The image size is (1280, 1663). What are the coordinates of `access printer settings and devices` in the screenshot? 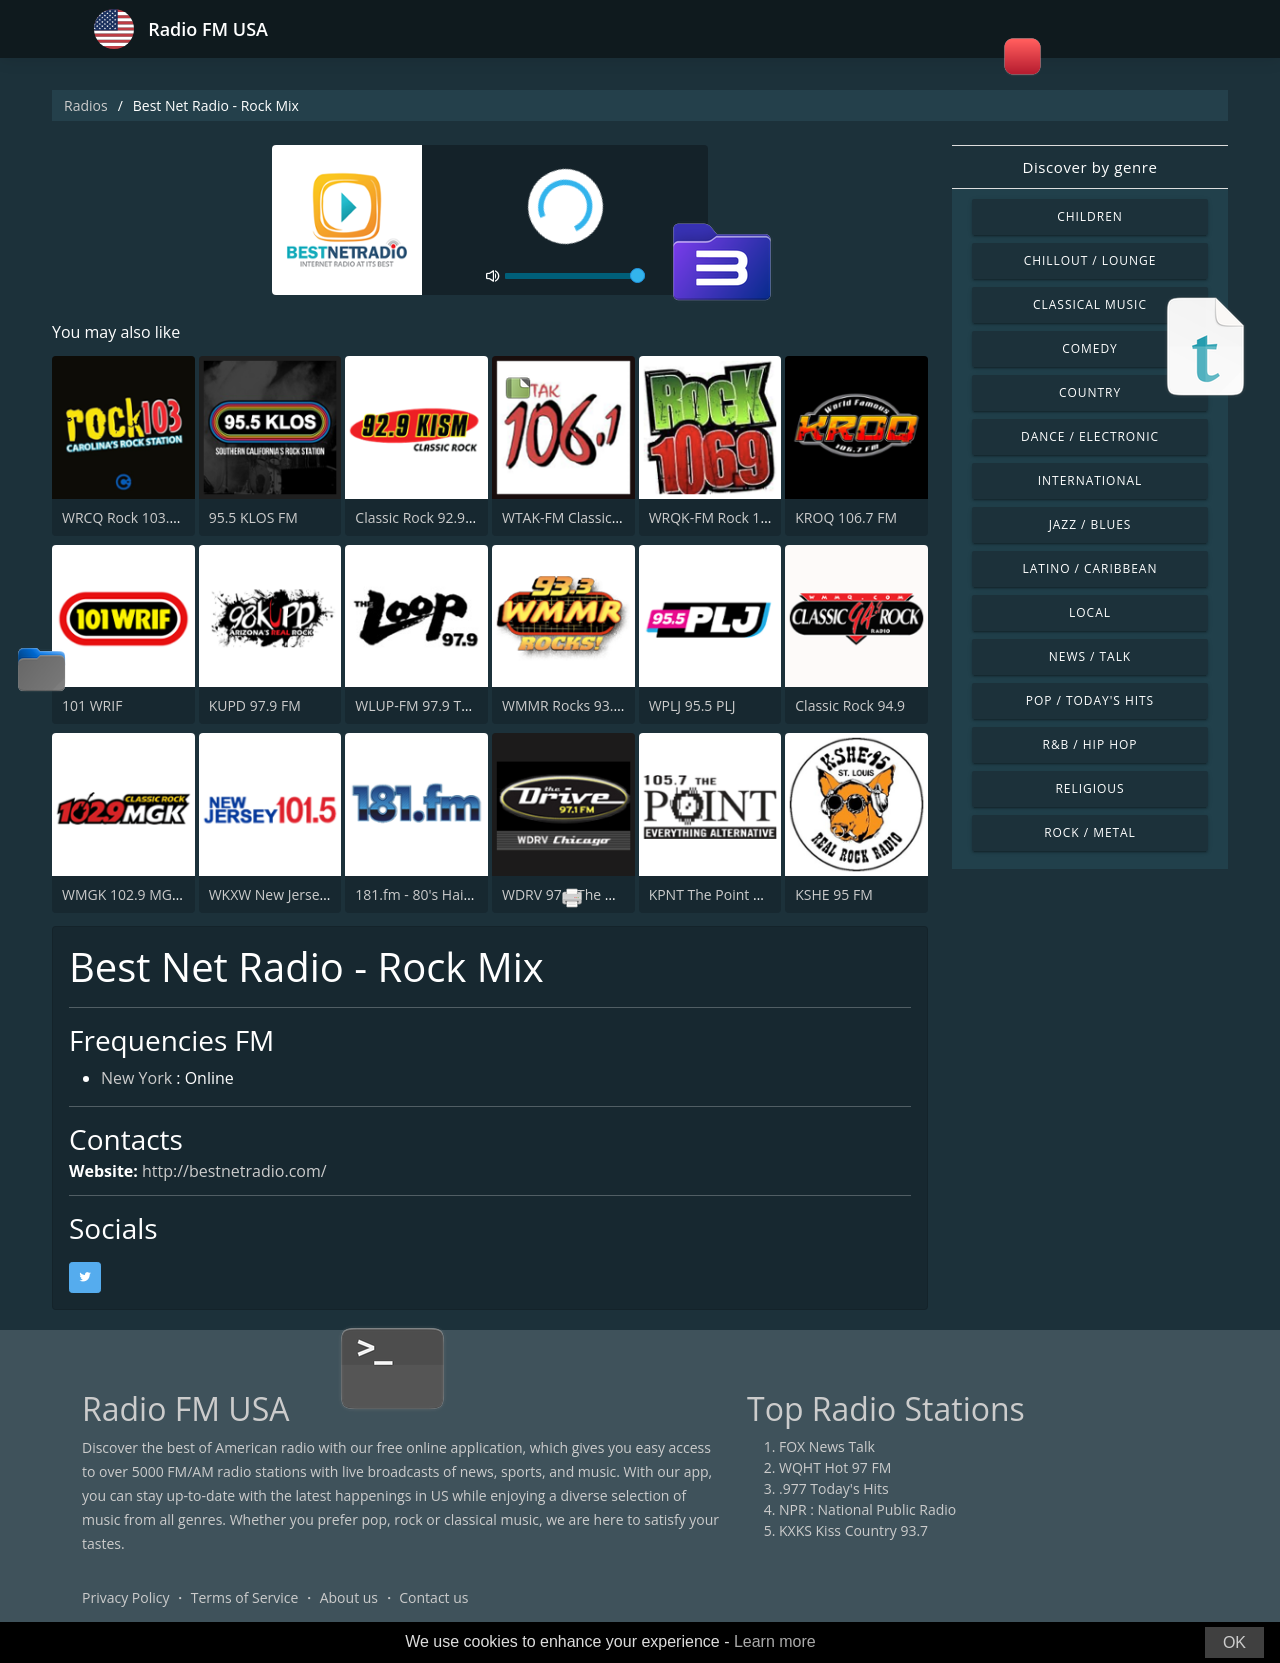 It's located at (572, 898).